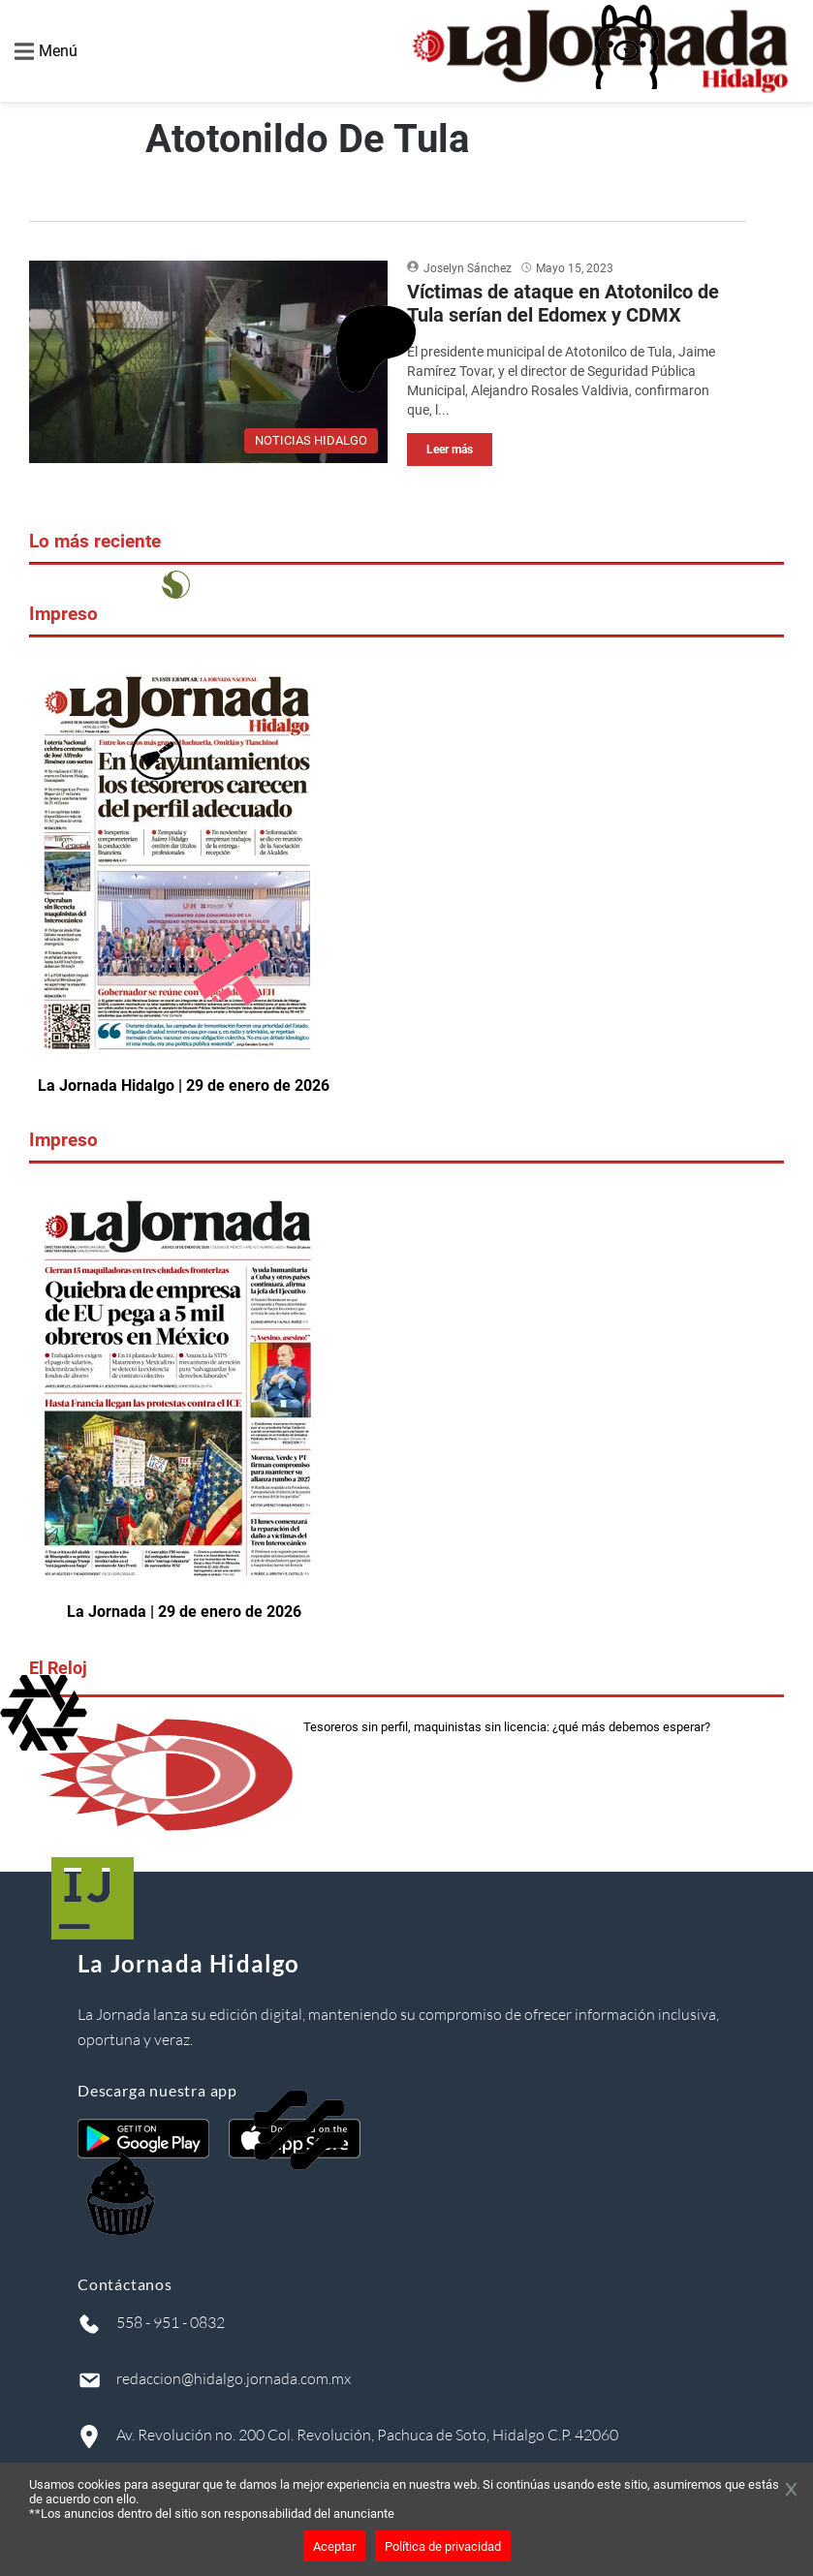 The image size is (813, 2576). Describe the element at coordinates (44, 1713) in the screenshot. I see `NixOS Linux distribution logo` at that location.